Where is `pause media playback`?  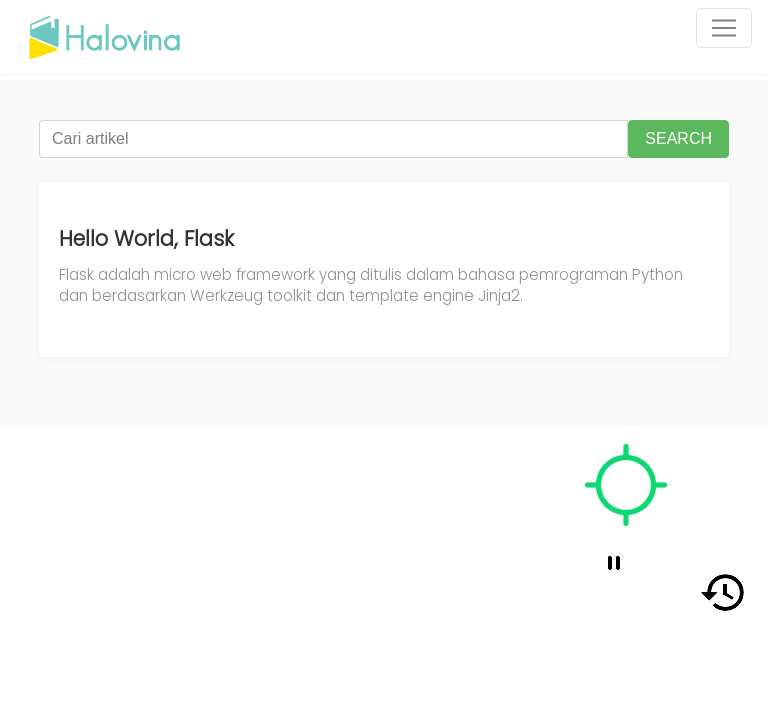 pause media playback is located at coordinates (614, 563).